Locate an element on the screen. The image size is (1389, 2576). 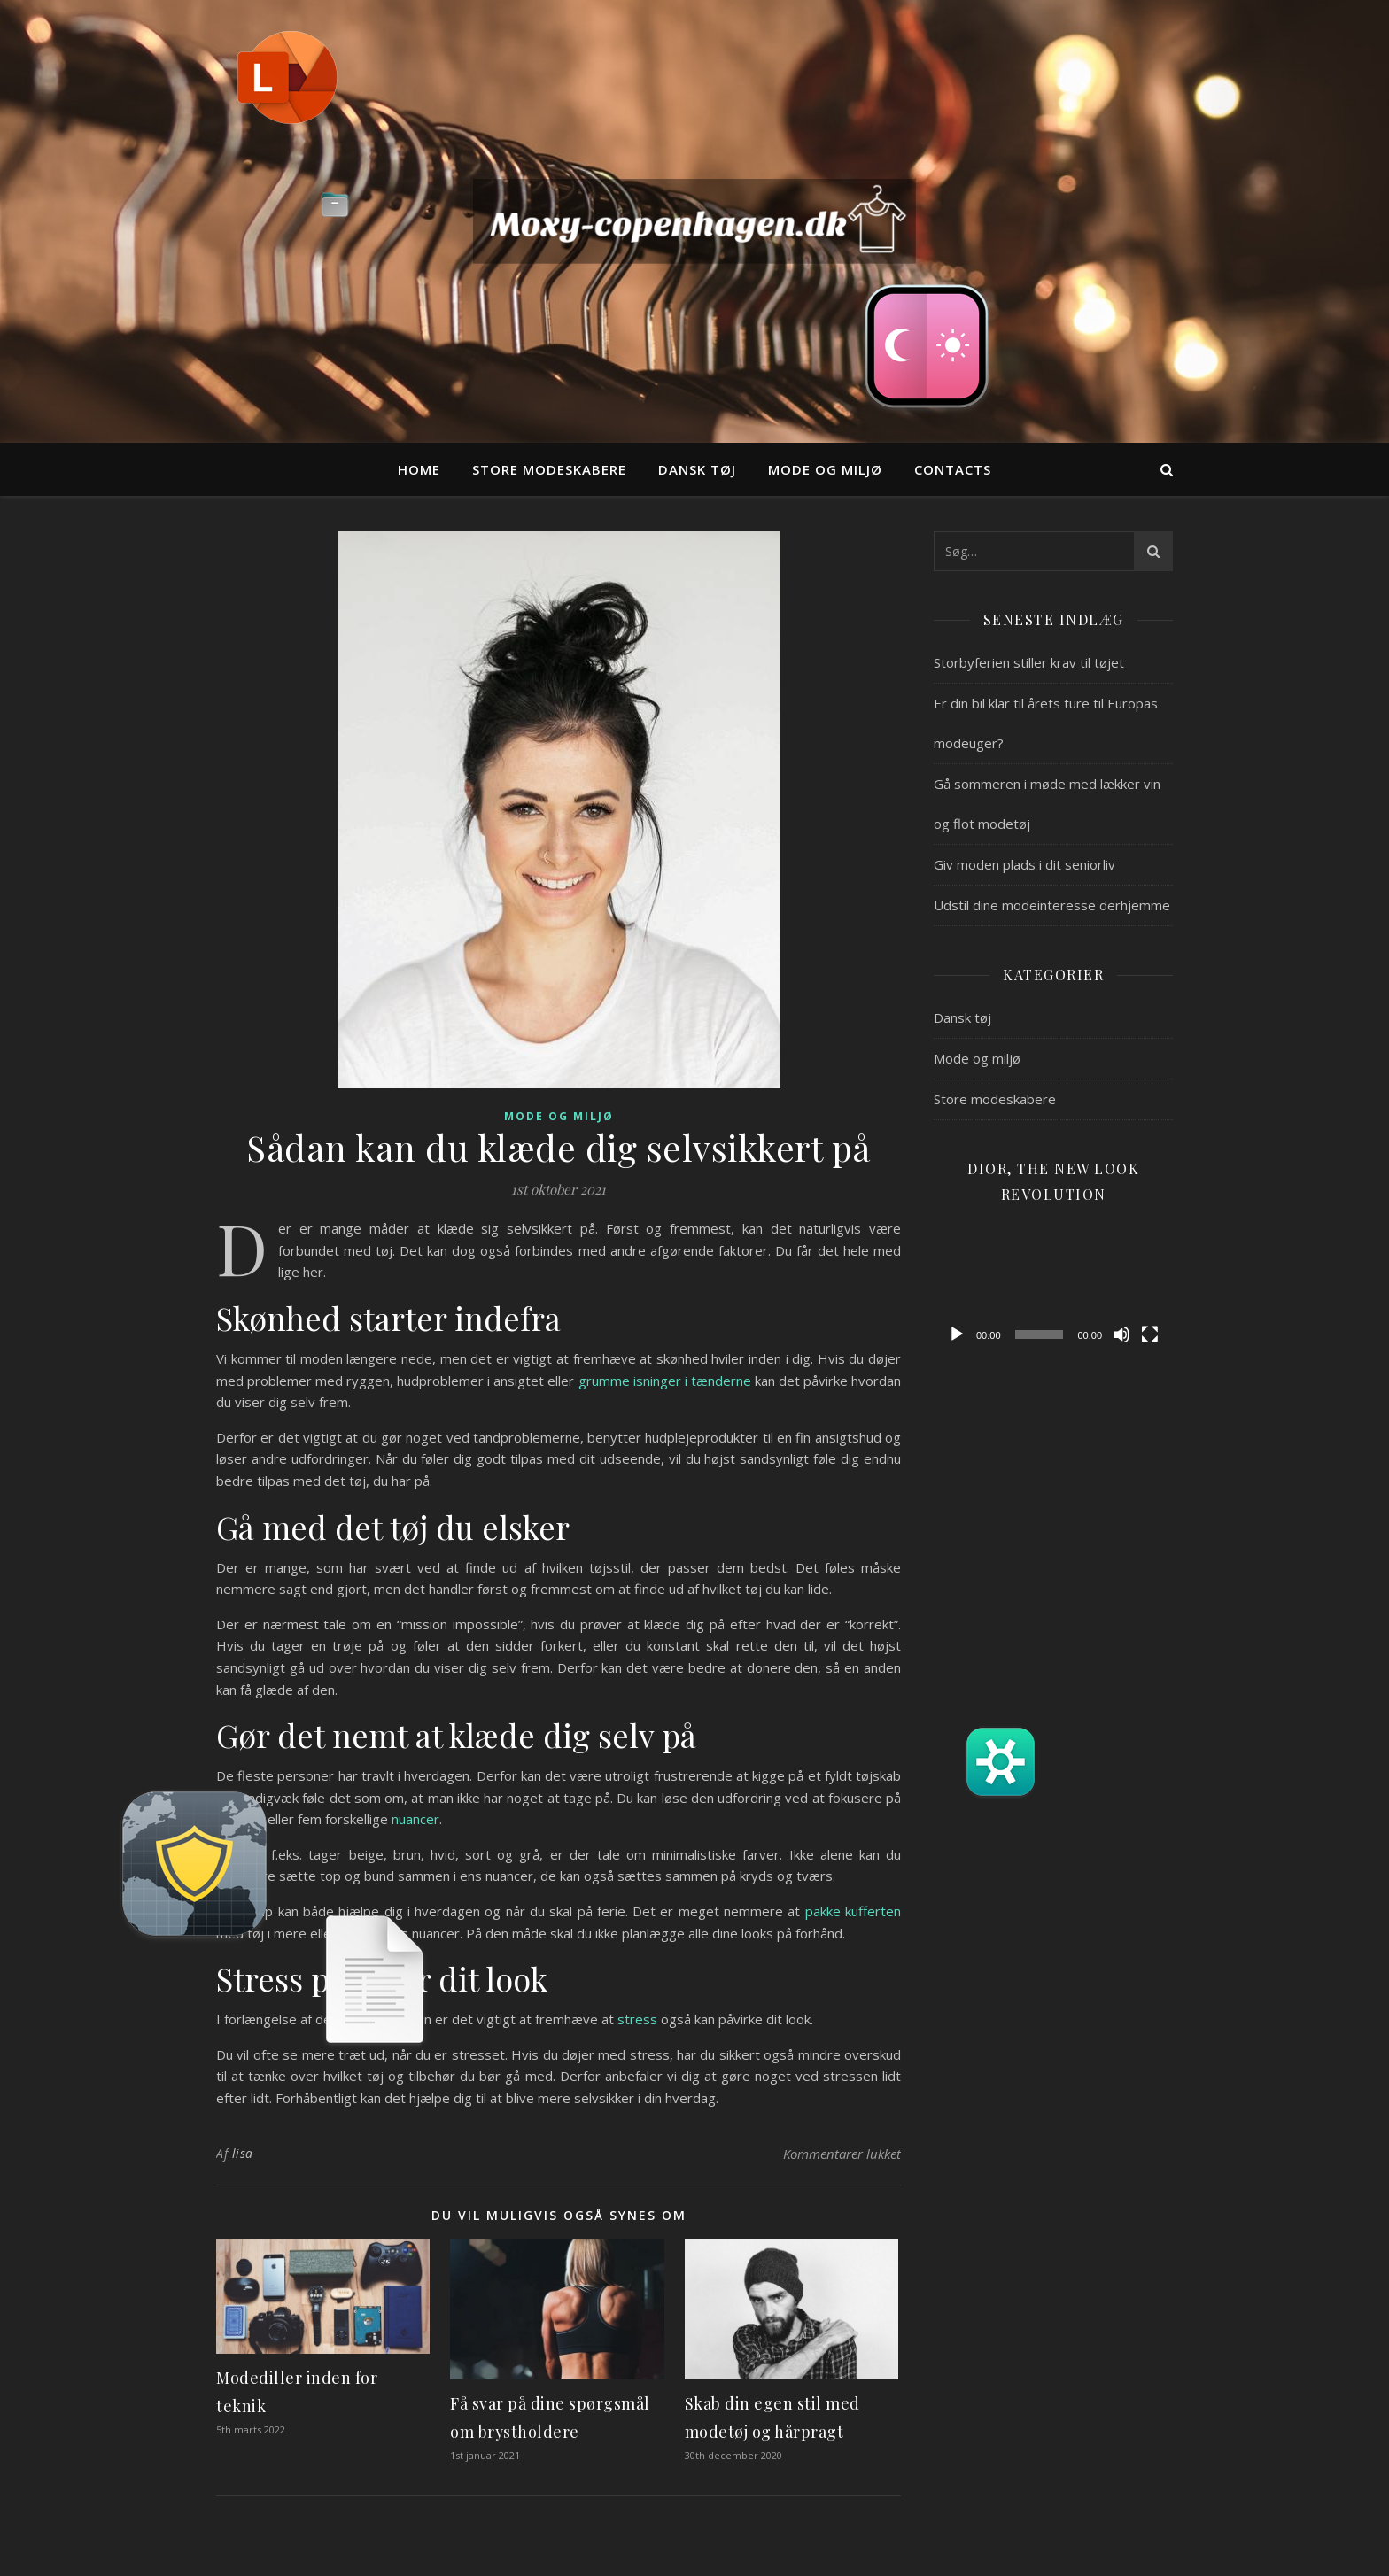
a plain text file is located at coordinates (375, 1982).